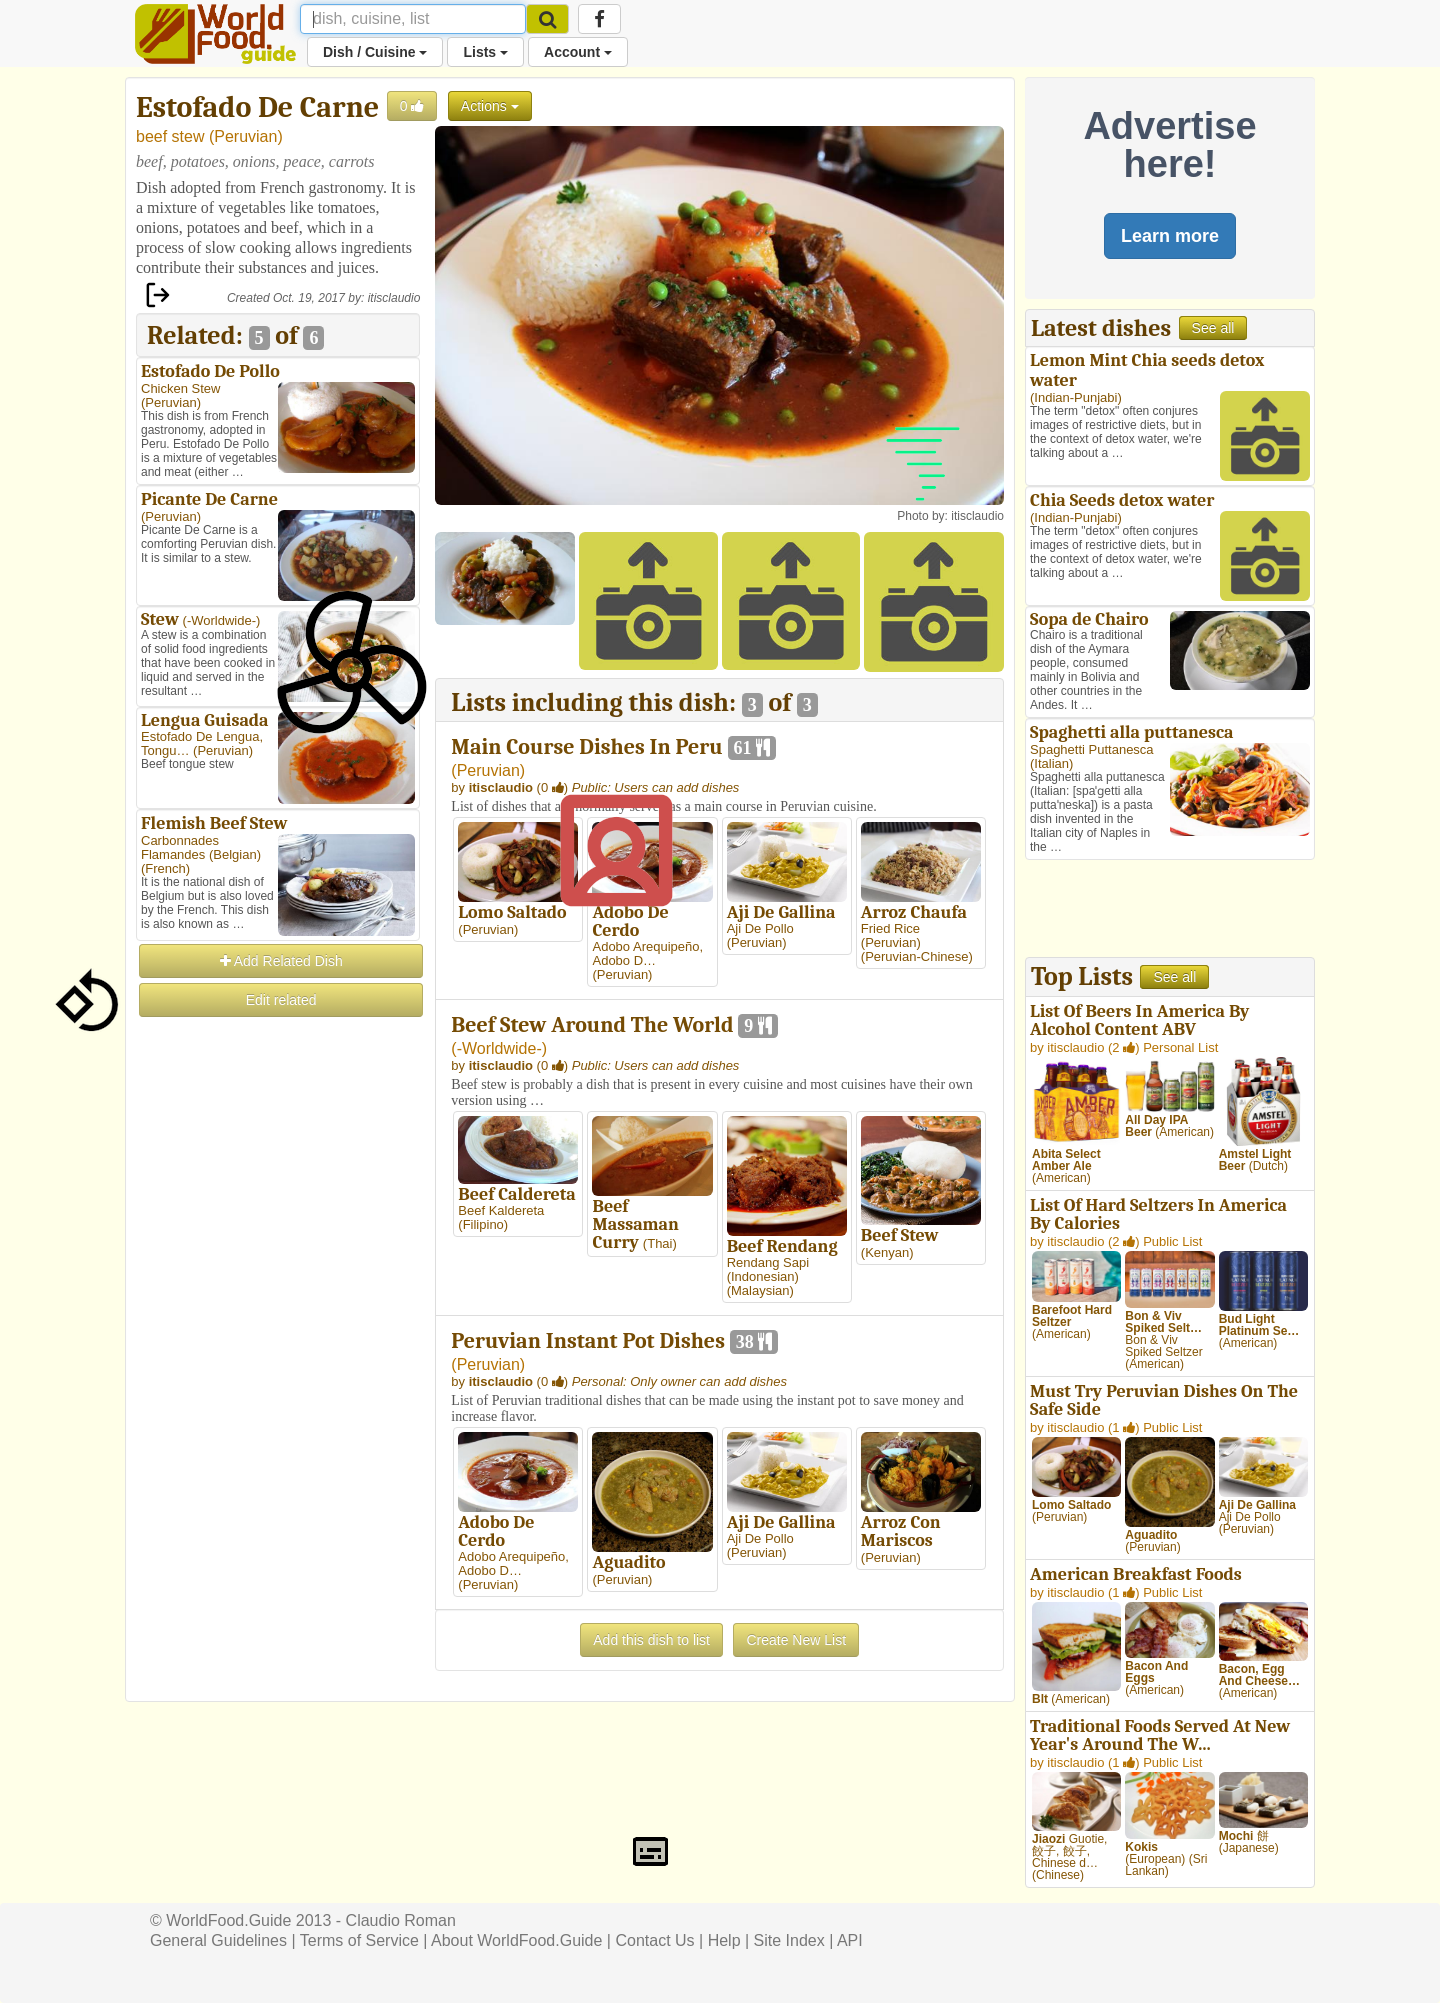 The height and width of the screenshot is (2003, 1440). I want to click on sign out of your account, so click(157, 295).